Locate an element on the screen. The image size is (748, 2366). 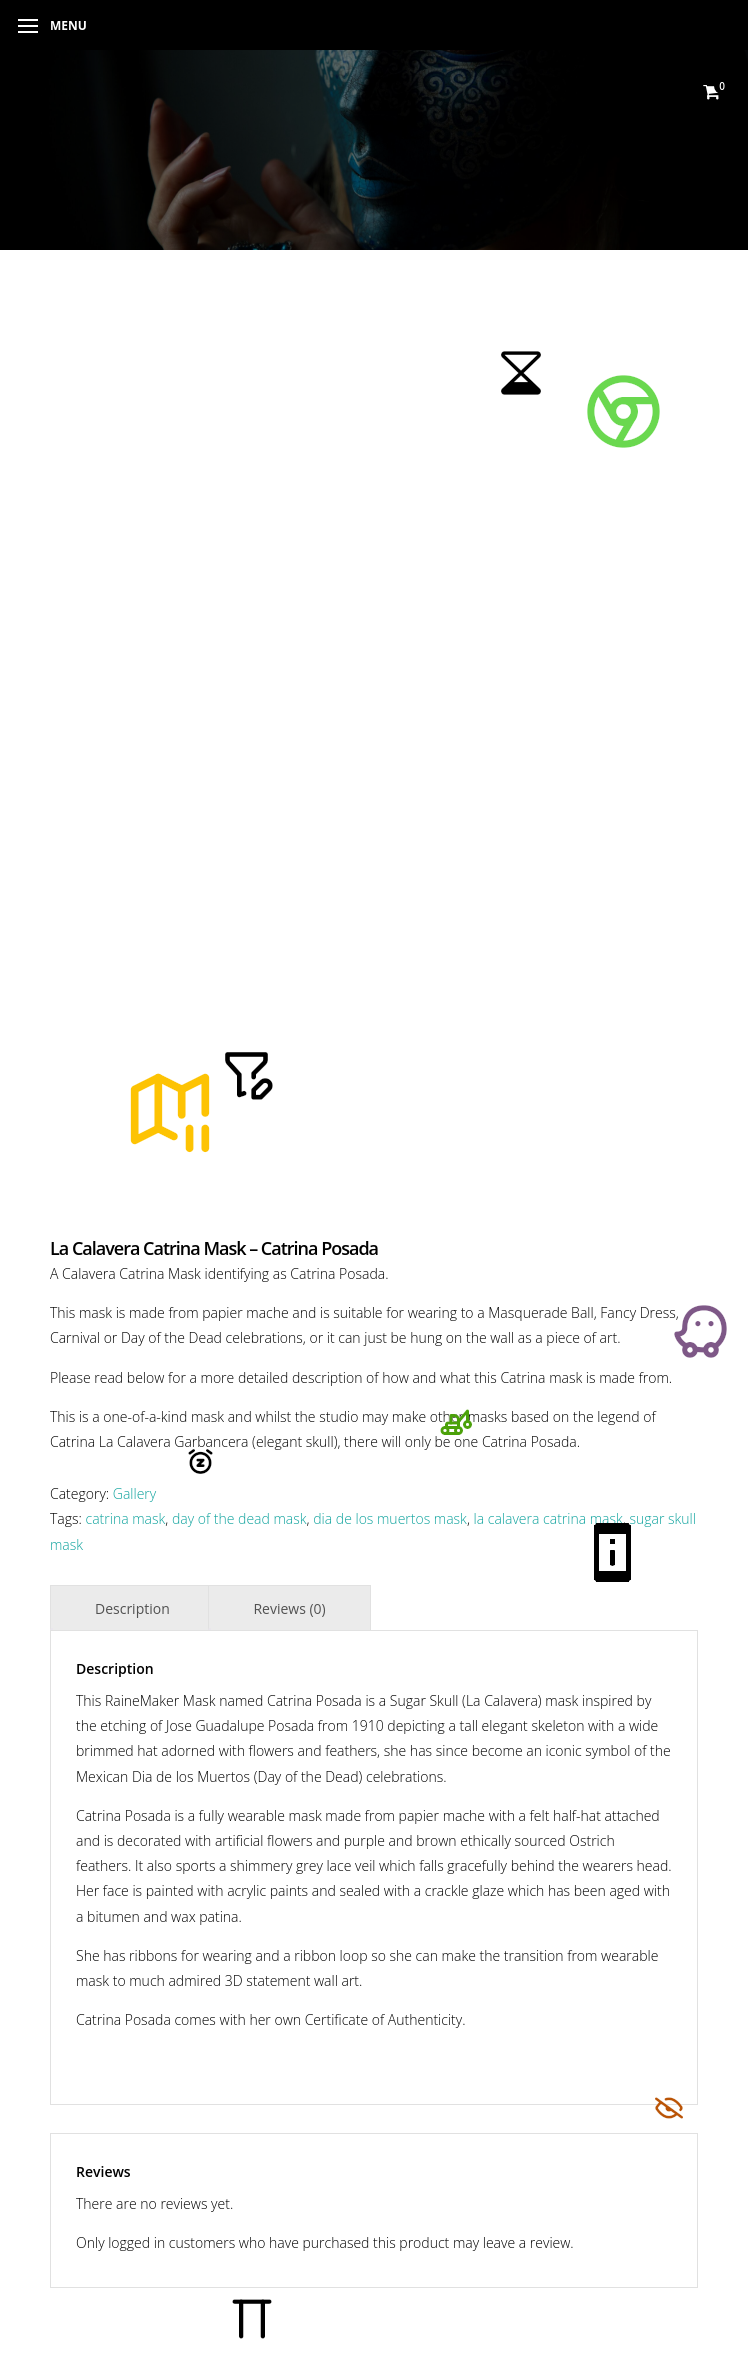
open link in Google Chrome is located at coordinates (623, 411).